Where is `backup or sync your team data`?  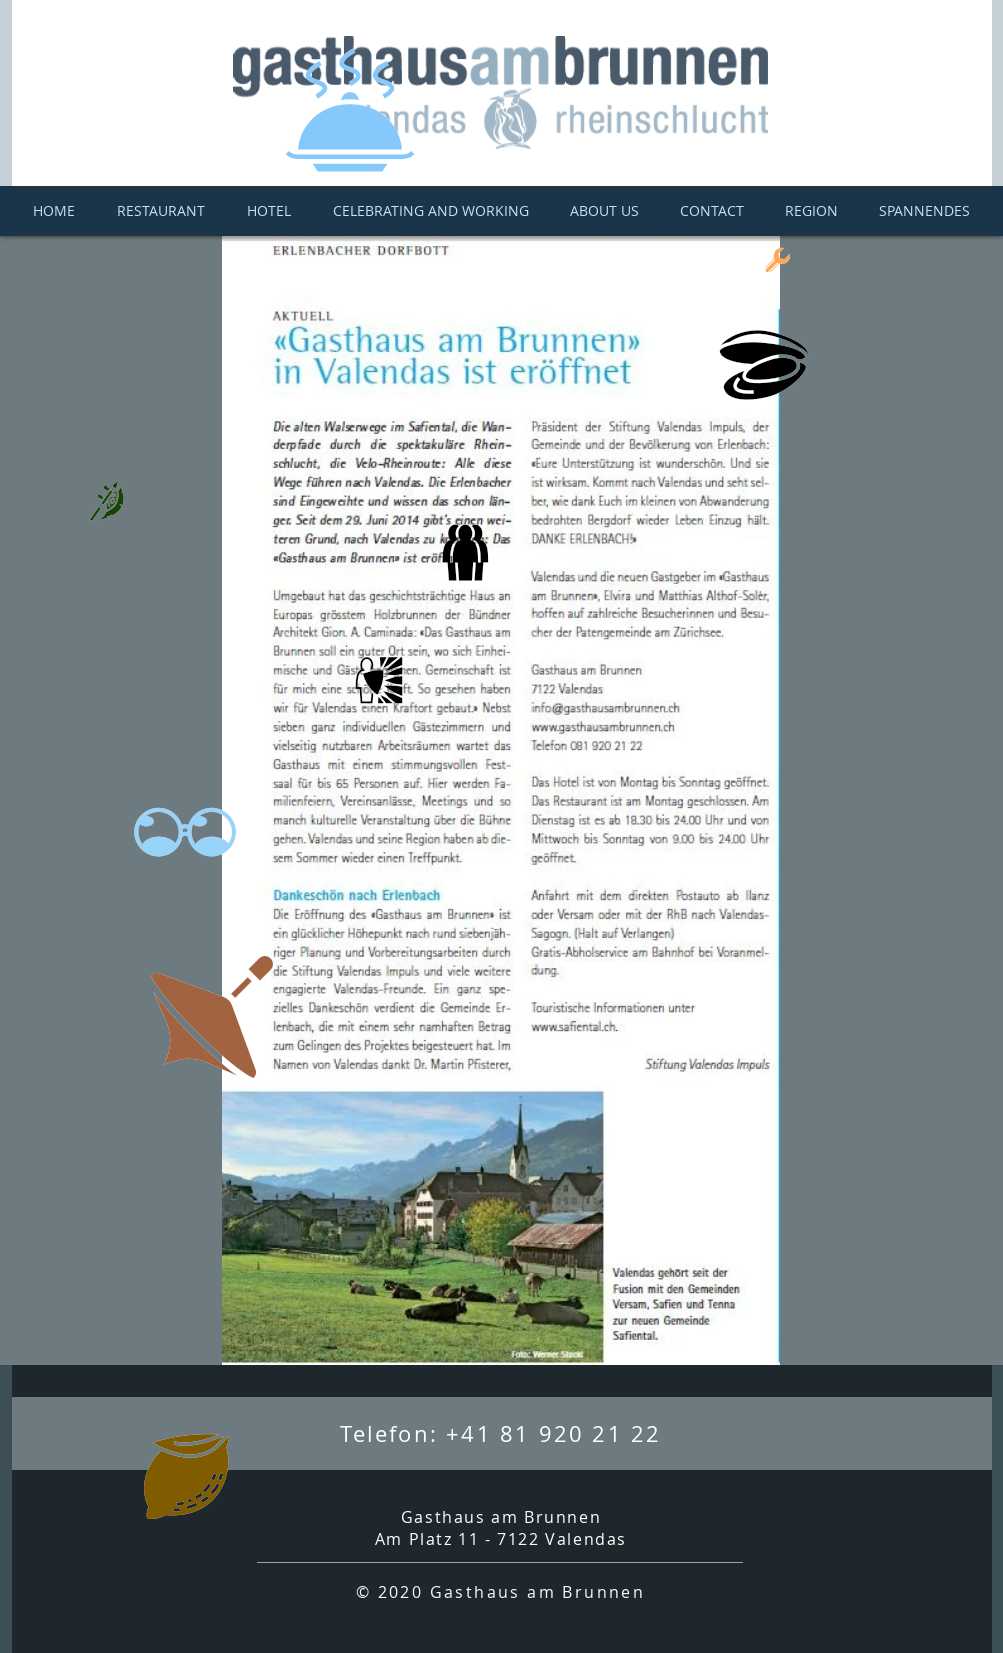
backup or sync your team data is located at coordinates (465, 552).